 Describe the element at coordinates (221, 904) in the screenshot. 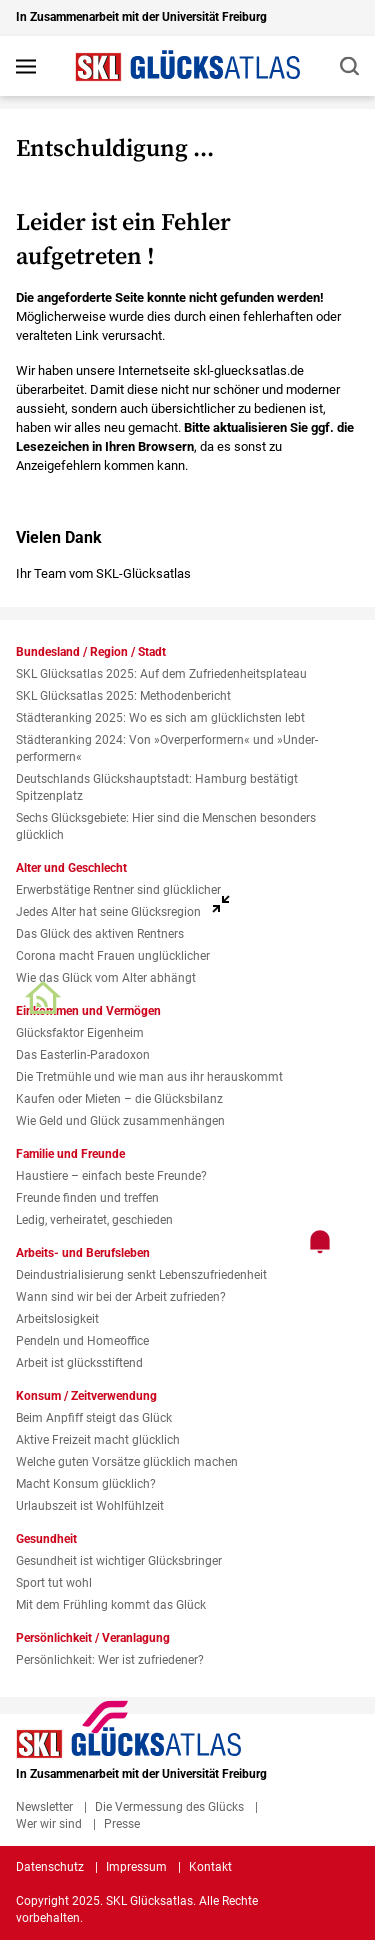

I see `collapse or minimize expanded content` at that location.